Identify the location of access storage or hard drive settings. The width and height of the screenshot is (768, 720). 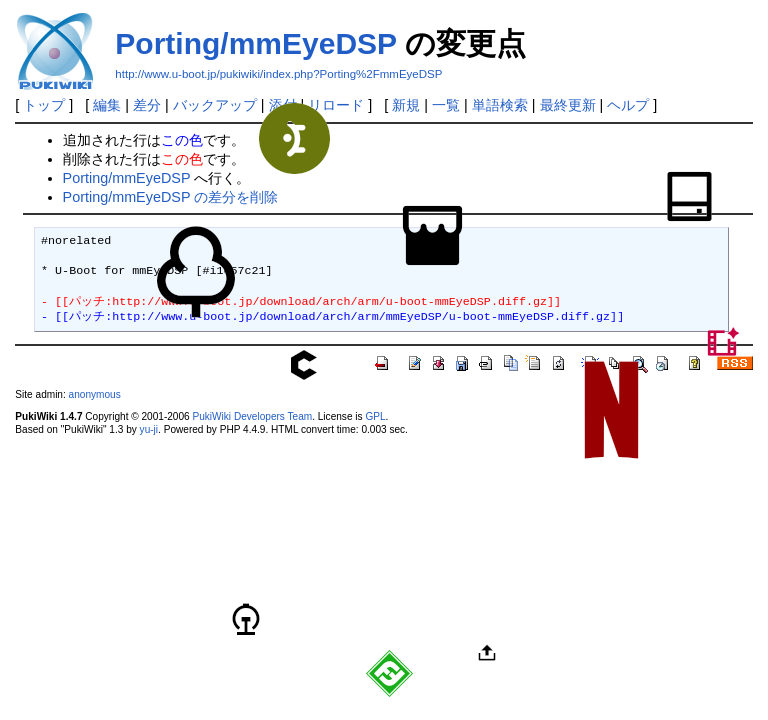
(689, 196).